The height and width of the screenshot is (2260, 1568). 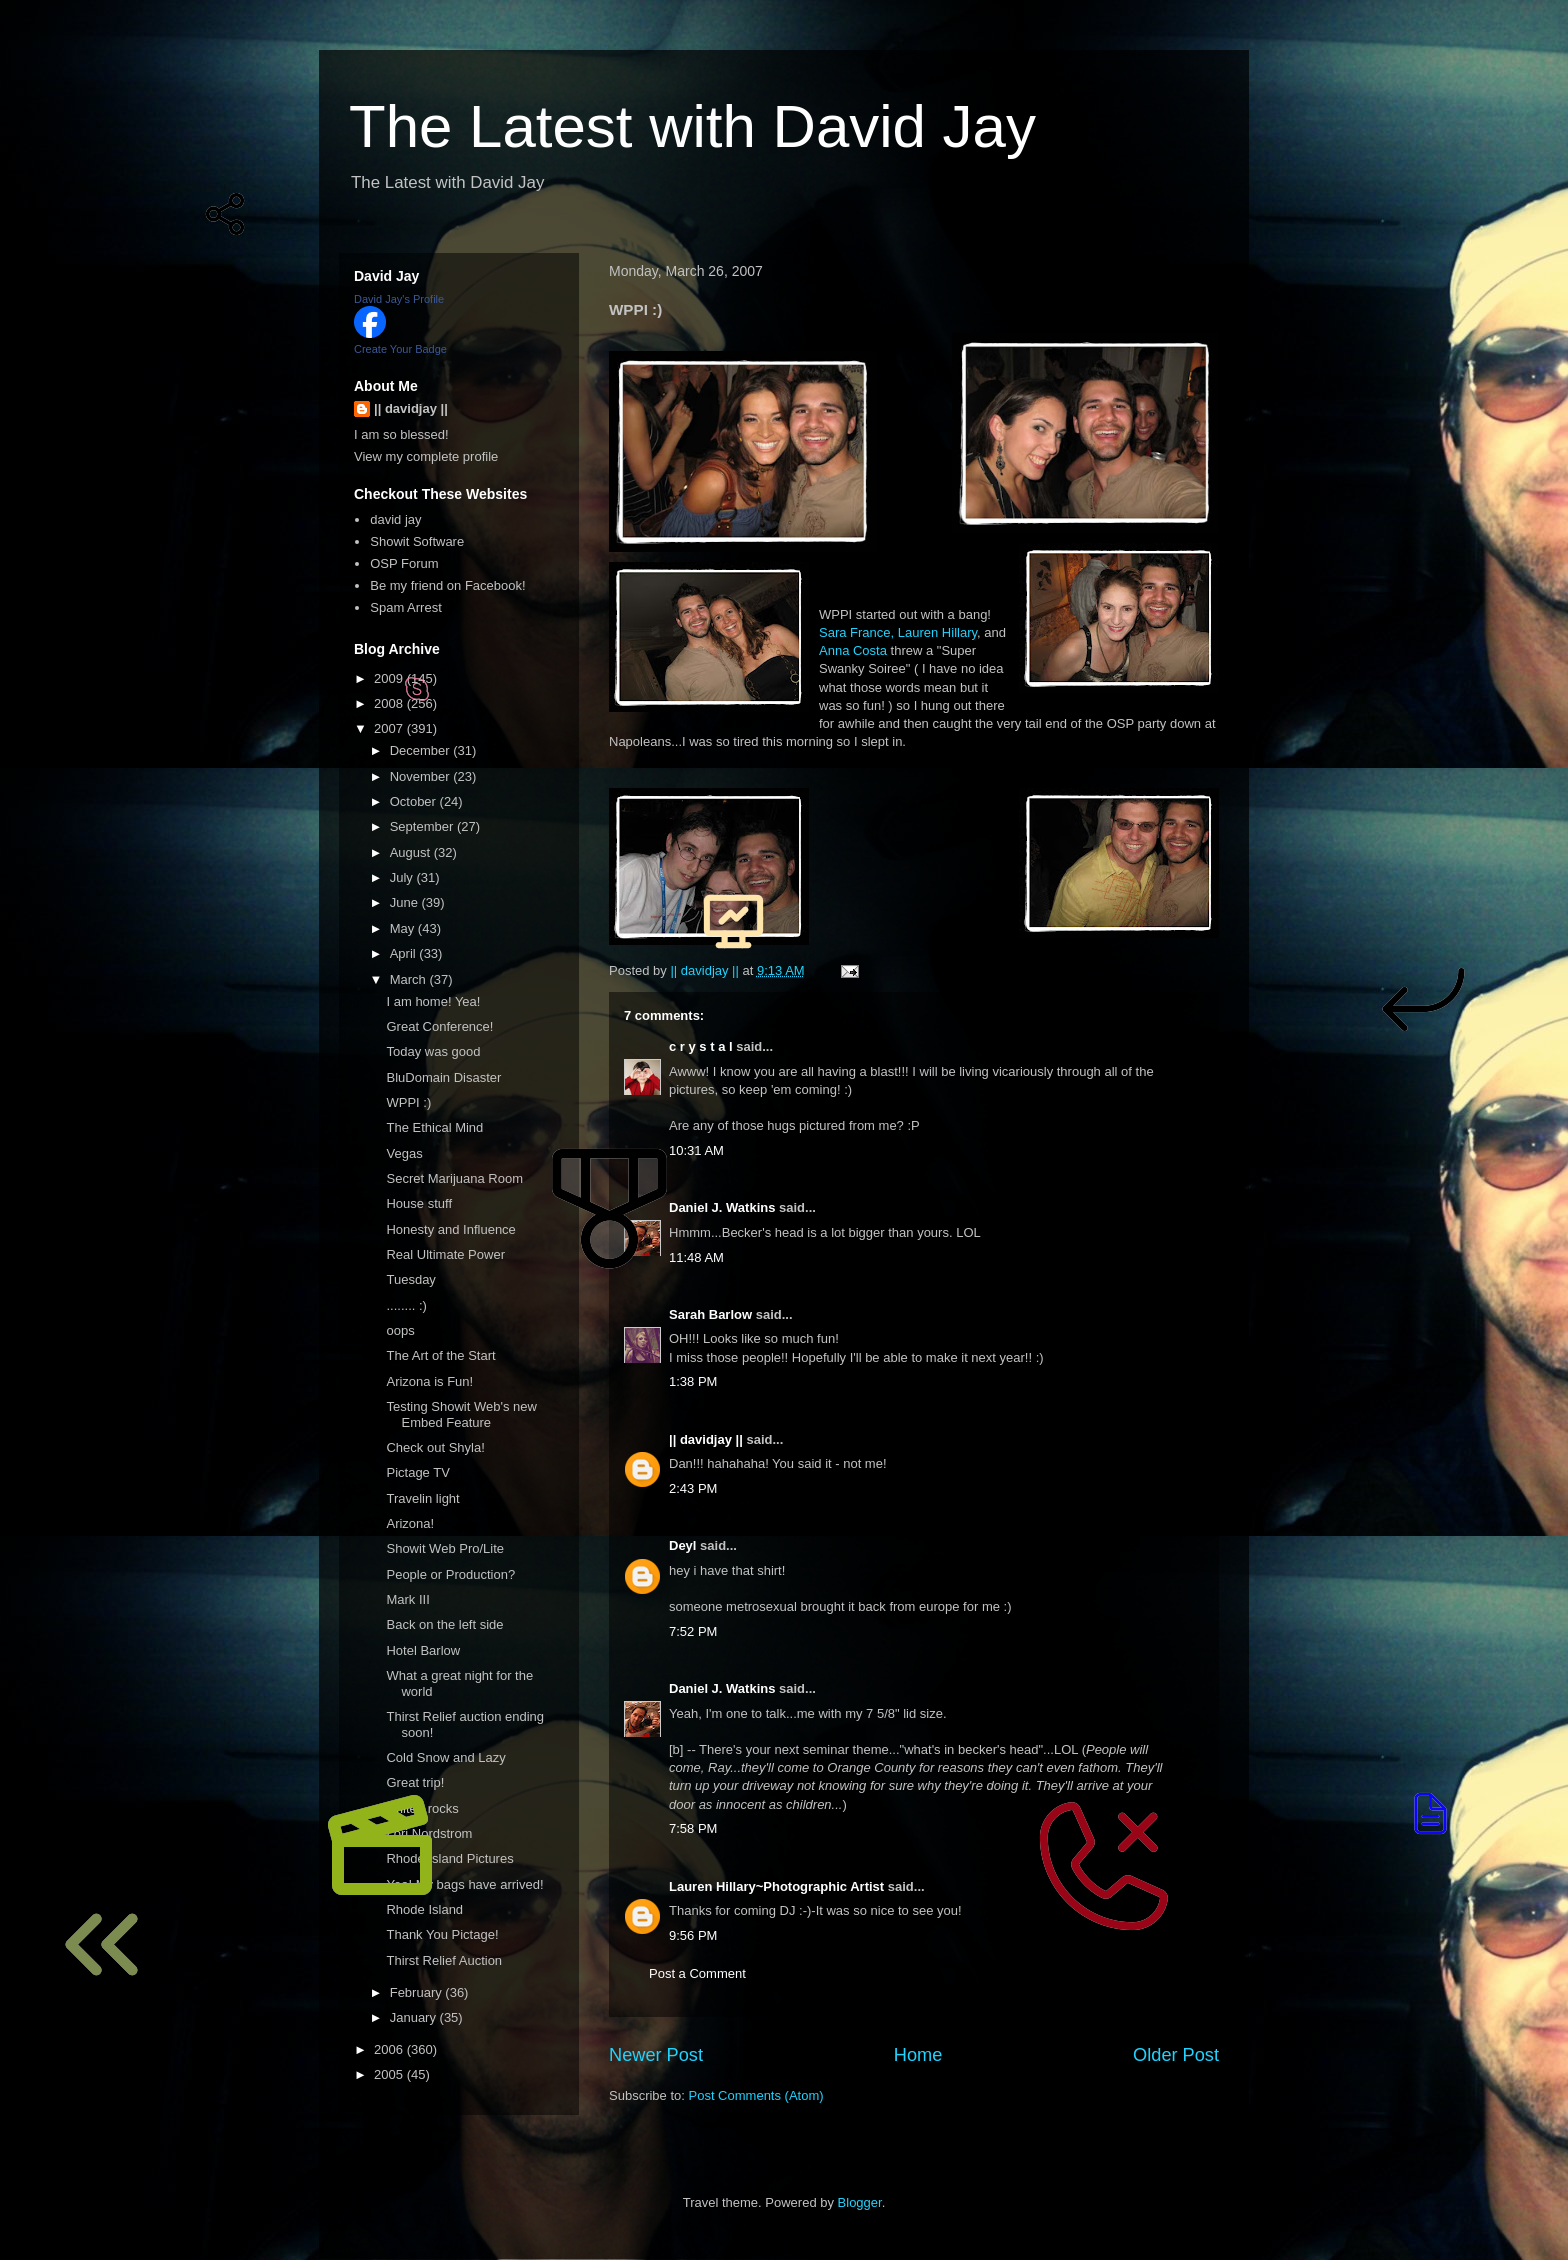 What do you see at coordinates (609, 1201) in the screenshot?
I see `view achievements or awards` at bounding box center [609, 1201].